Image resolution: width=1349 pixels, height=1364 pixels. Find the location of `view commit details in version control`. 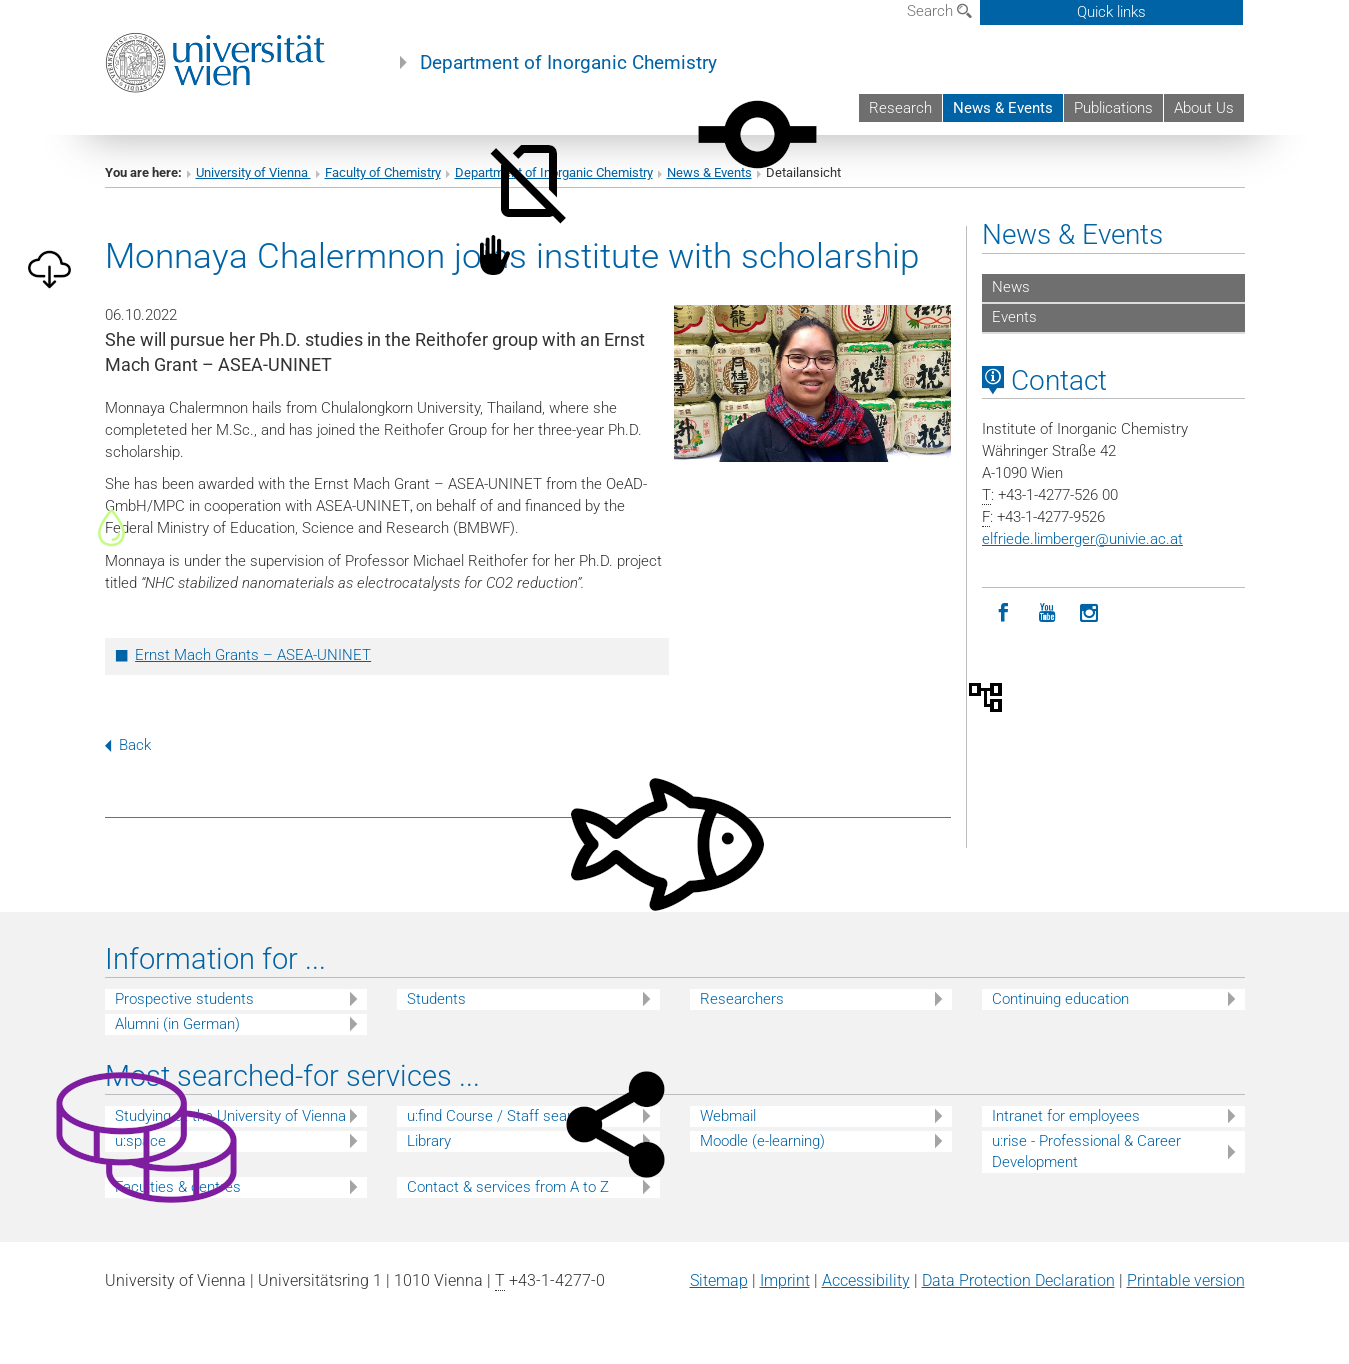

view commit details in version control is located at coordinates (757, 134).